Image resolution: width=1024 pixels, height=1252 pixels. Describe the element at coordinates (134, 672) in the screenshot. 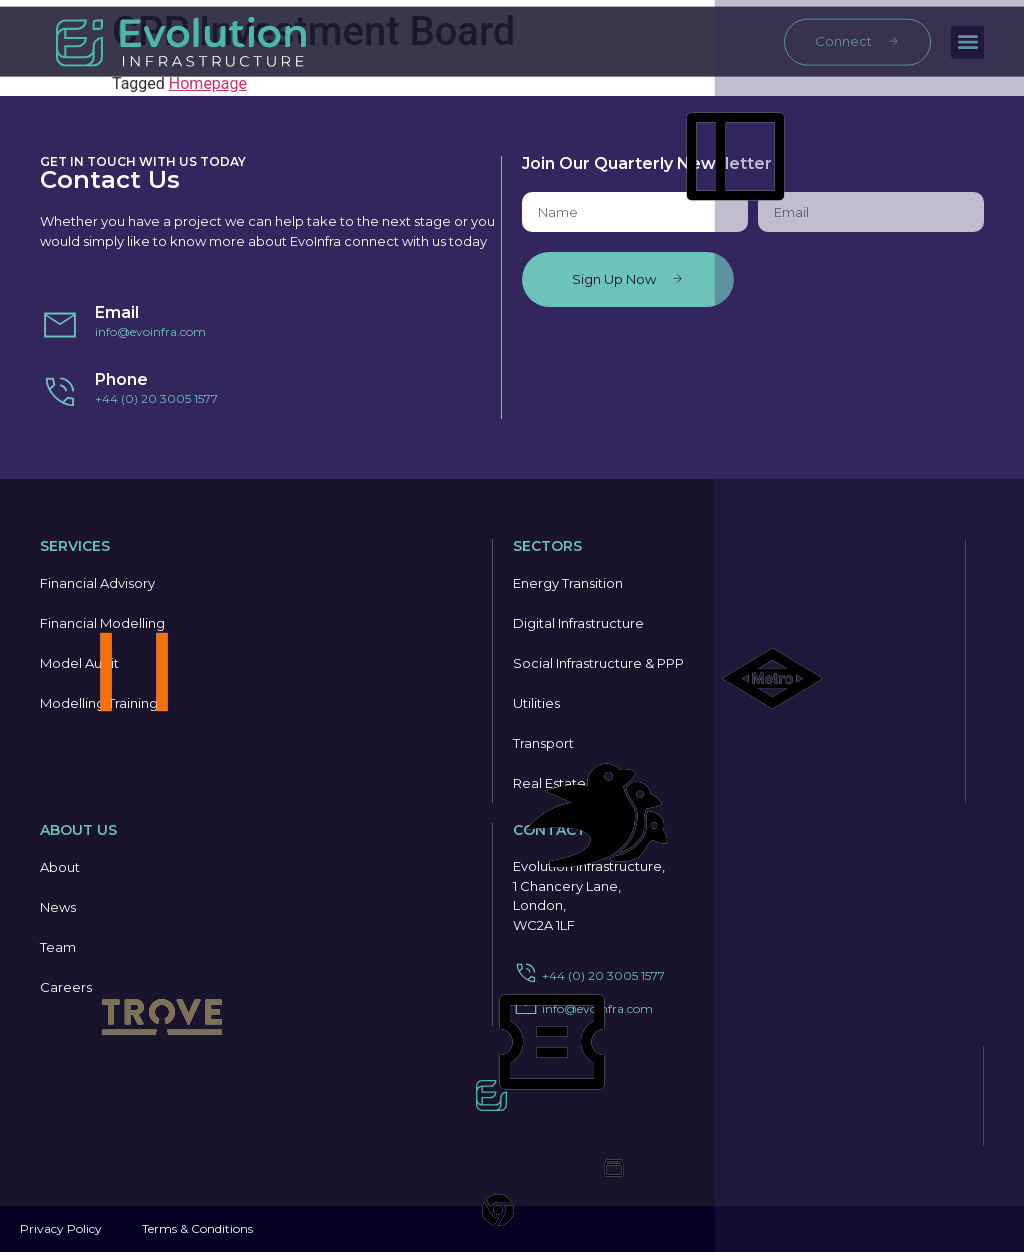

I see `pause media playback` at that location.